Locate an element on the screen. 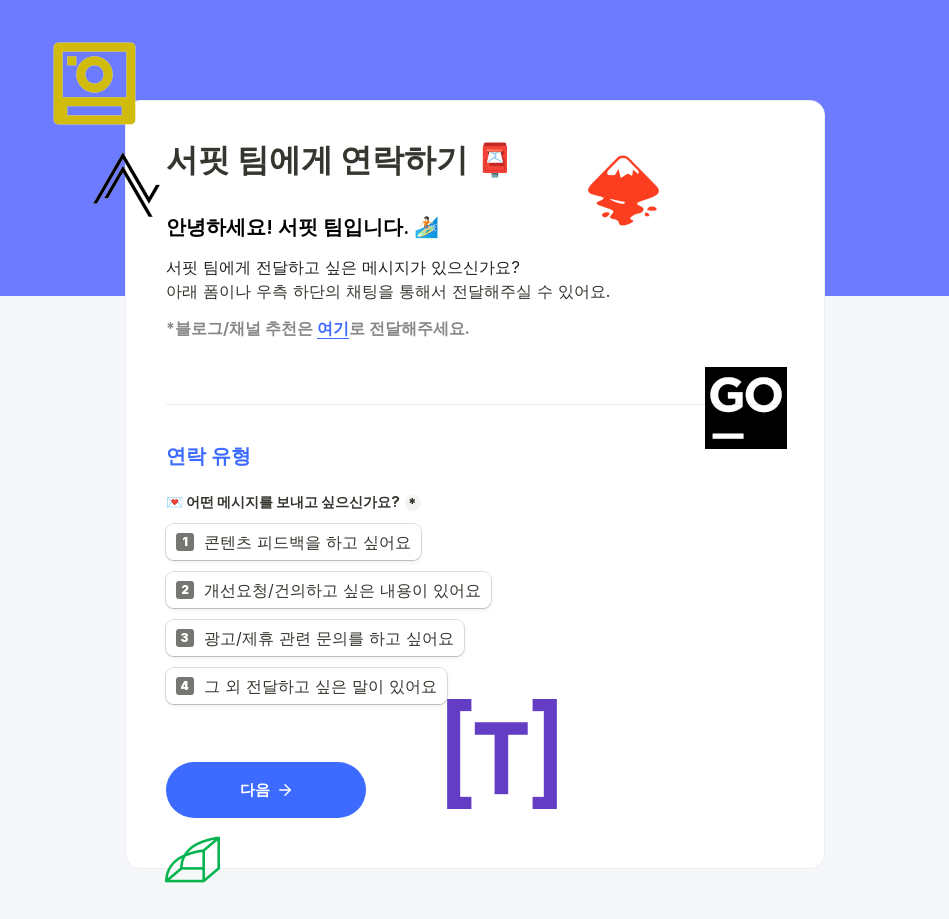 The width and height of the screenshot is (949, 919). open Inkscape vector graphics editor is located at coordinates (623, 190).